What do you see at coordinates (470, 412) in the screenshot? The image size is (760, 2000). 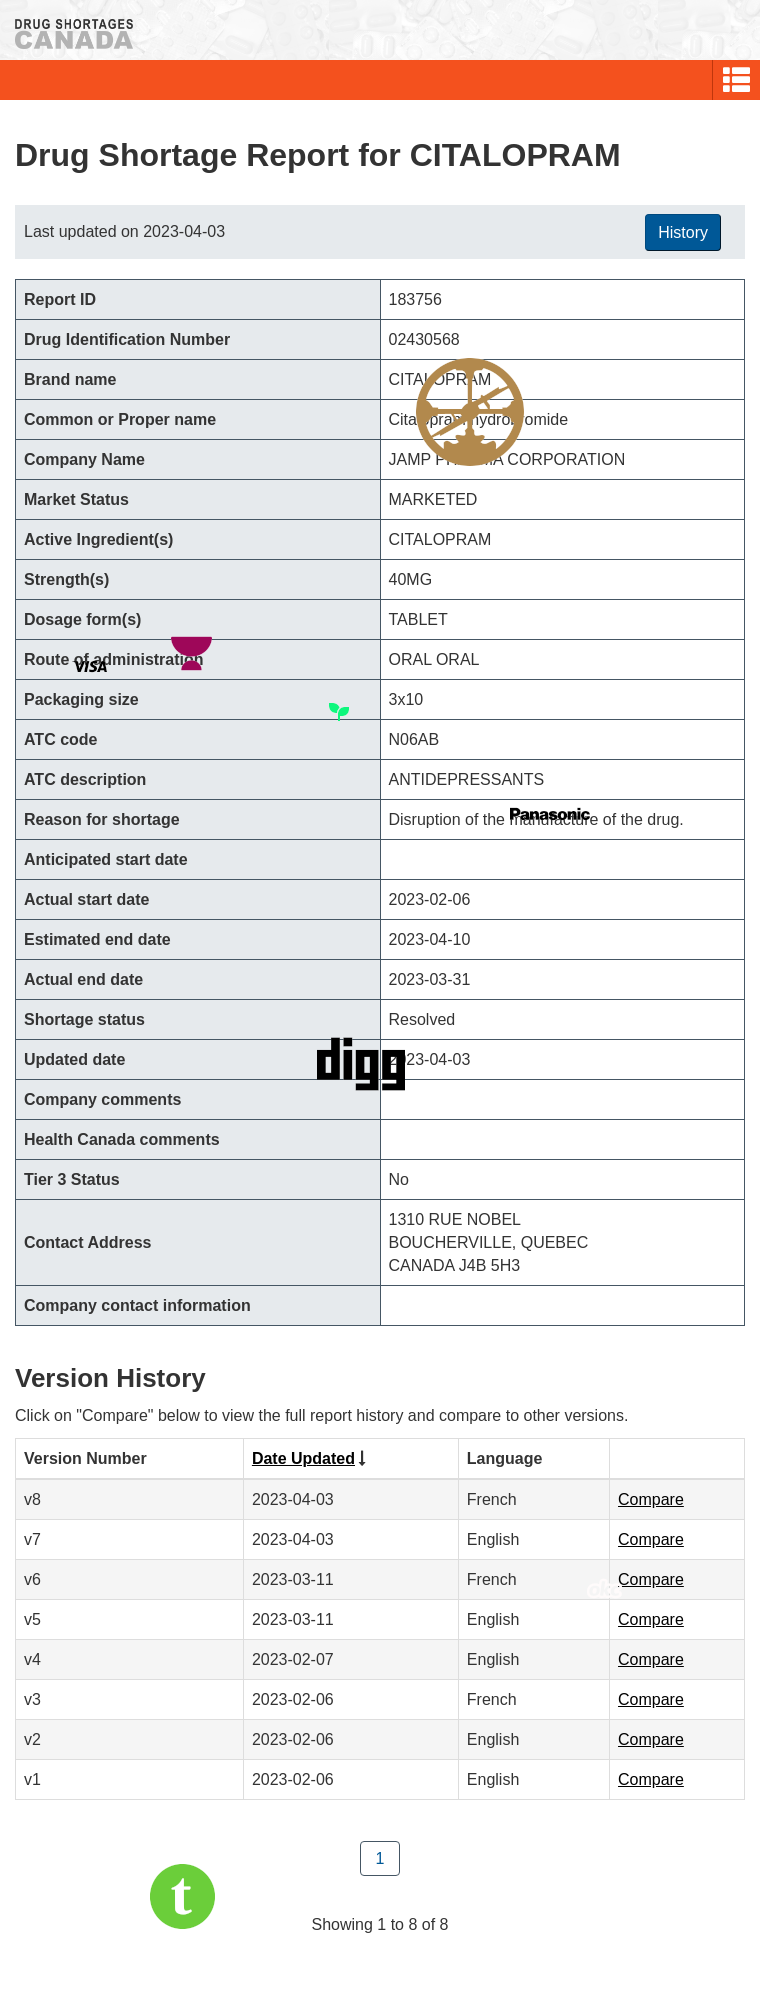 I see `open Roam Research app` at bounding box center [470, 412].